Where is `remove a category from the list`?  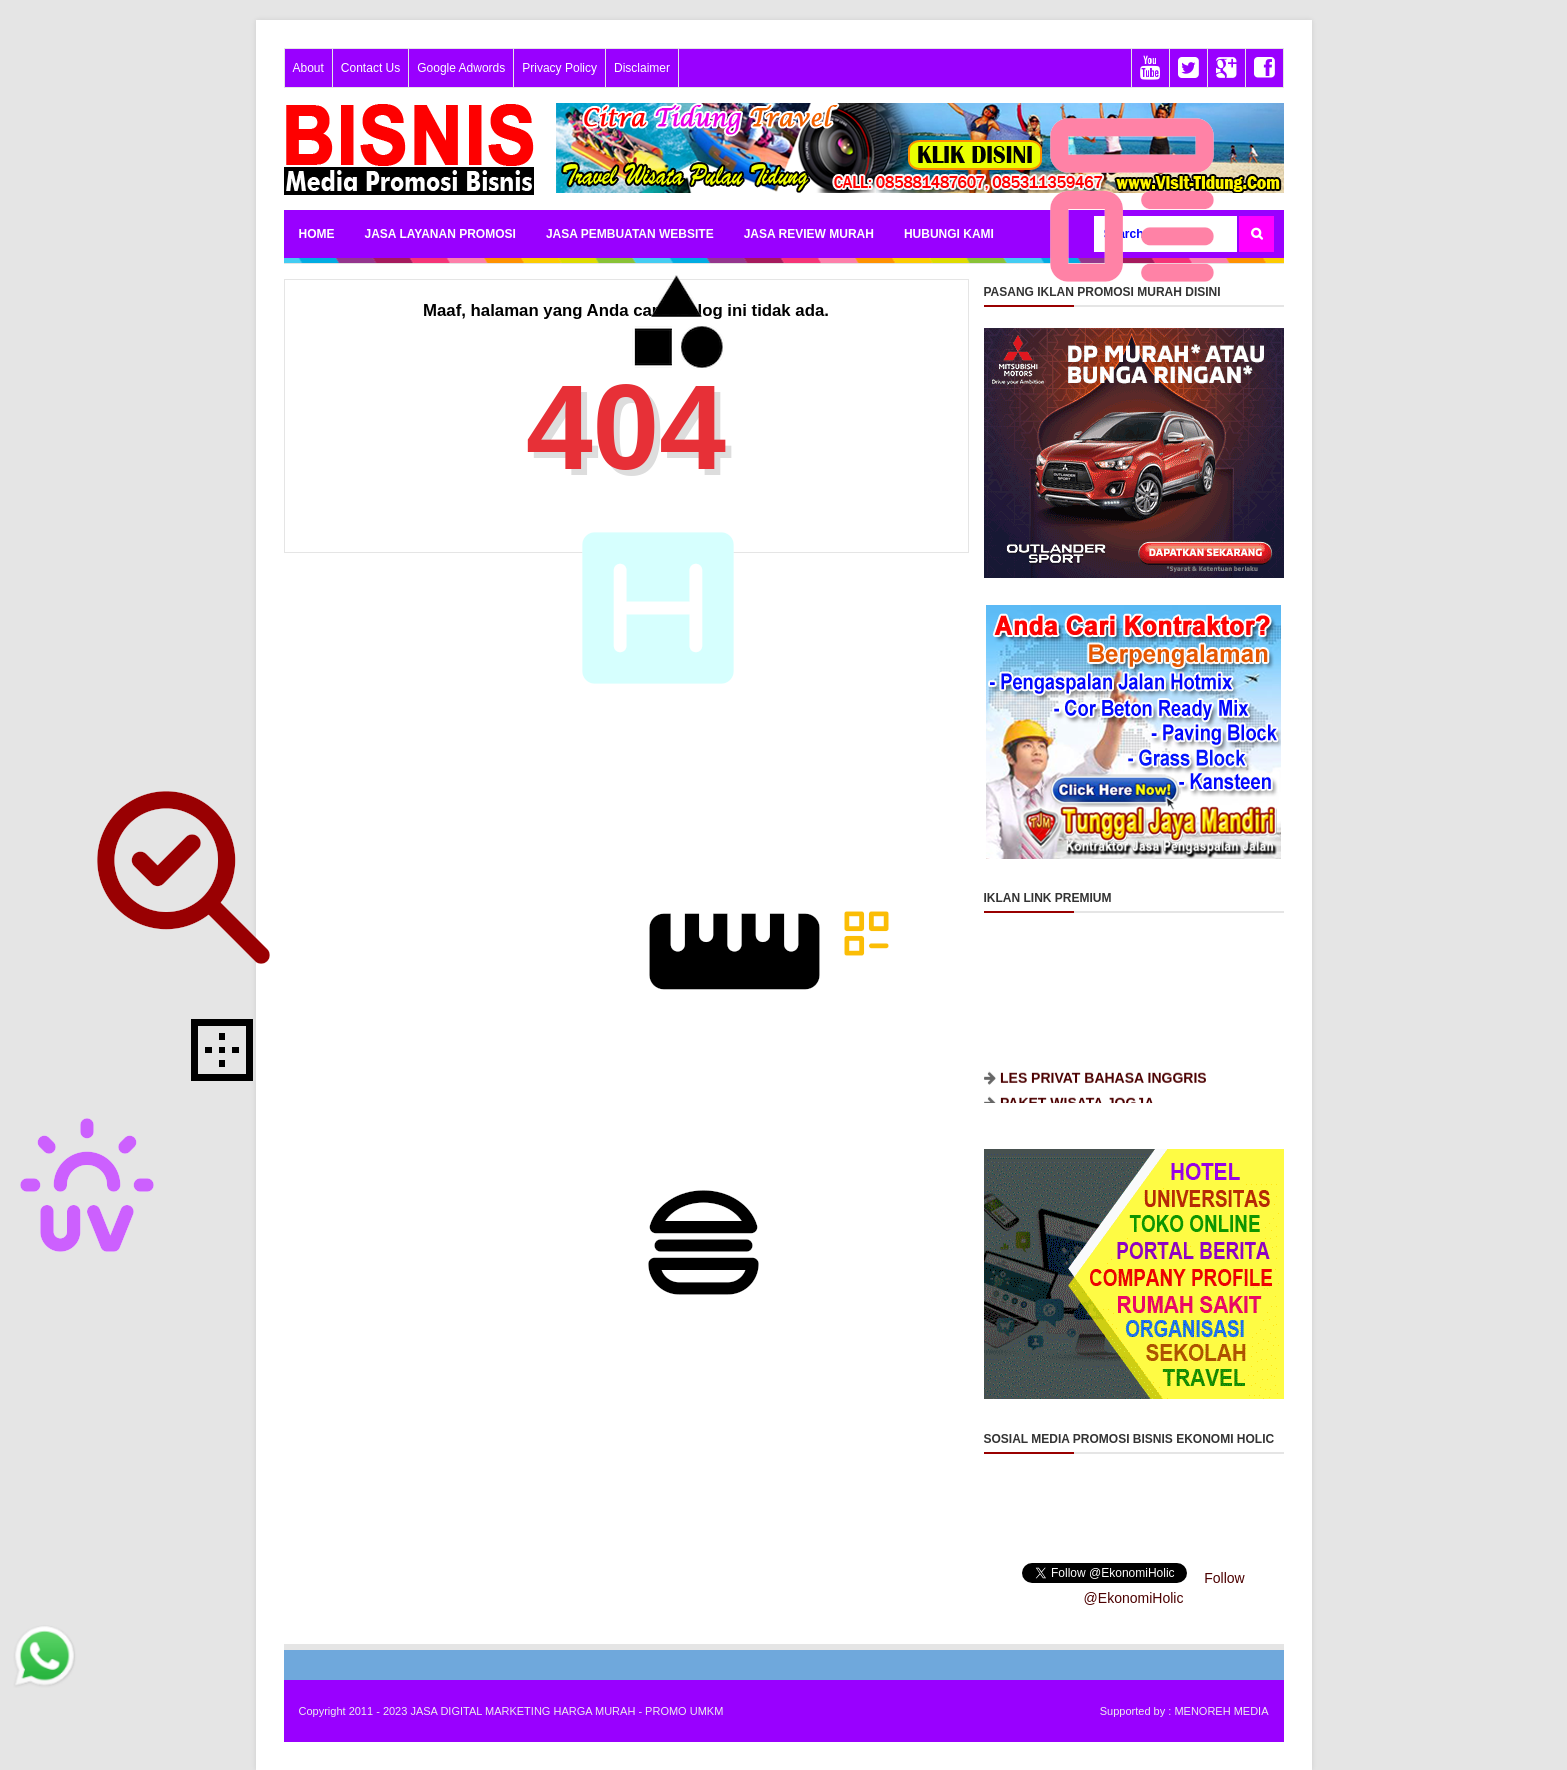 remove a category from the list is located at coordinates (866, 933).